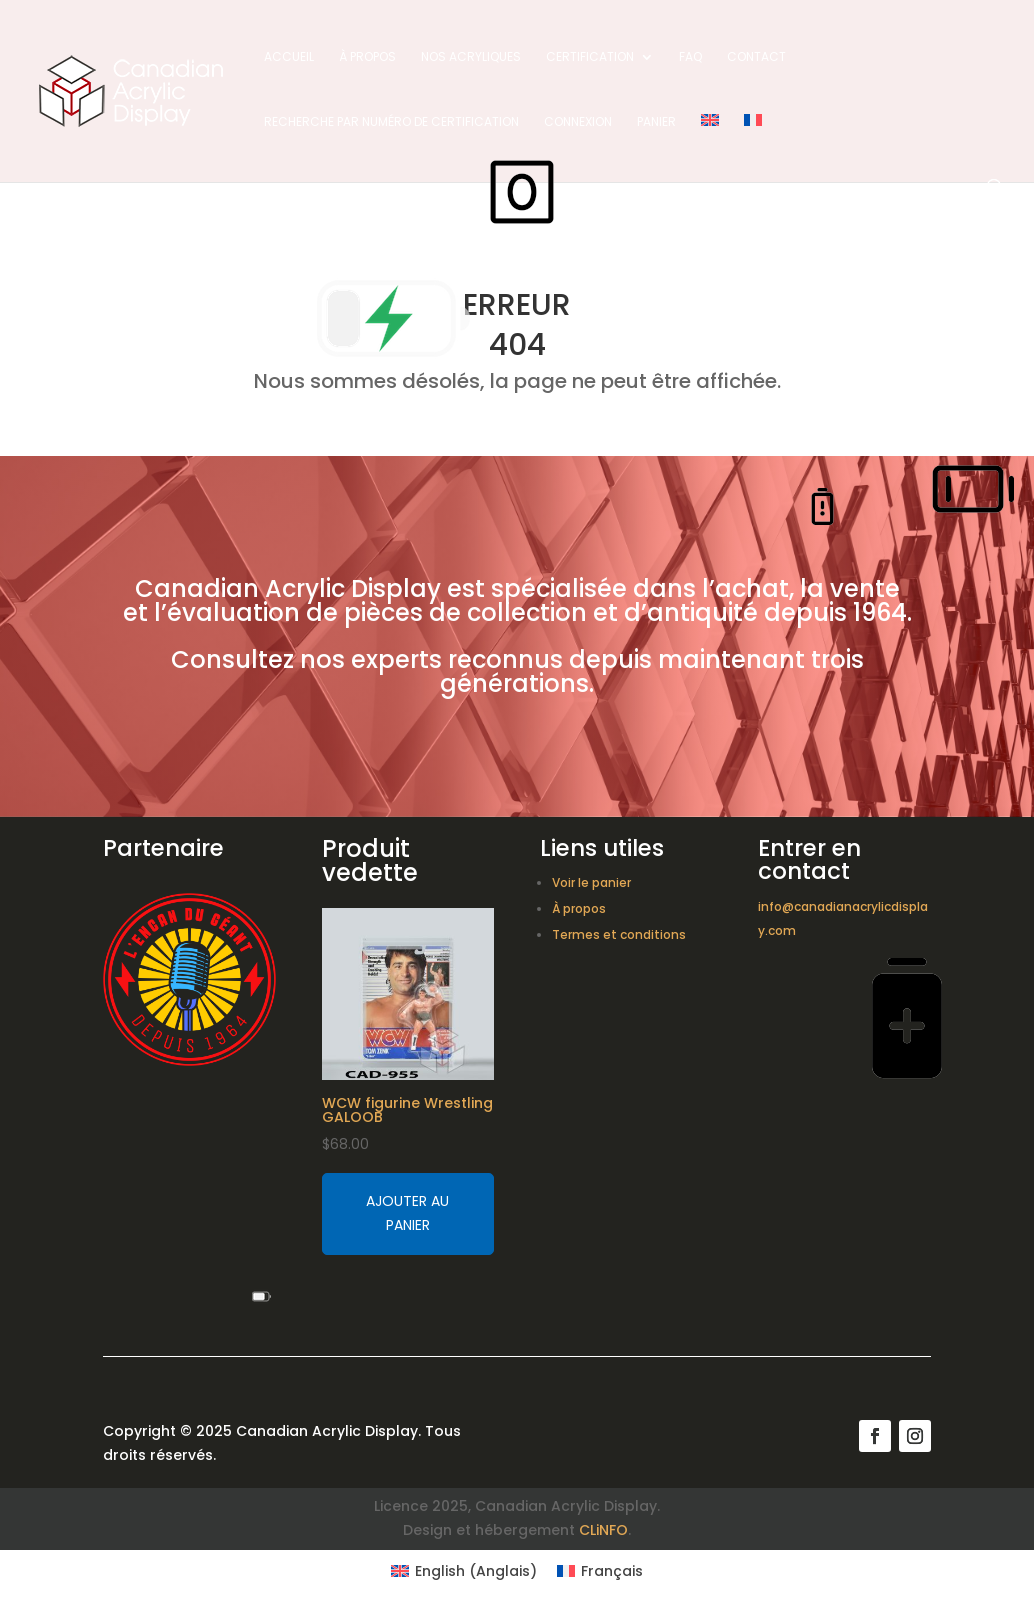 Image resolution: width=1034 pixels, height=1622 pixels. Describe the element at coordinates (907, 1020) in the screenshot. I see `add or extend battery life` at that location.